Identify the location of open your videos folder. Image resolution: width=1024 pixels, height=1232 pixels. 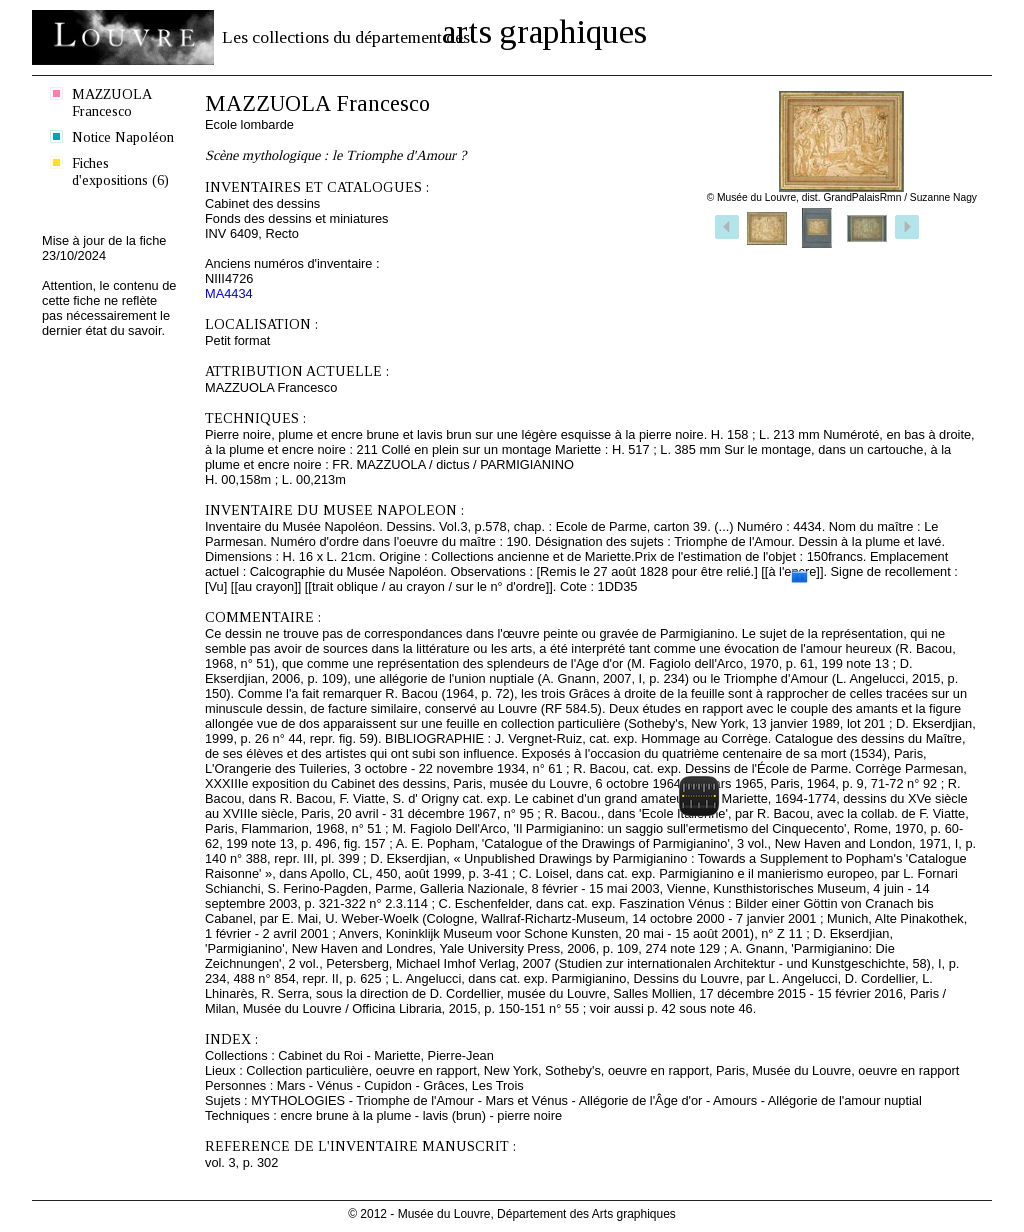
(799, 576).